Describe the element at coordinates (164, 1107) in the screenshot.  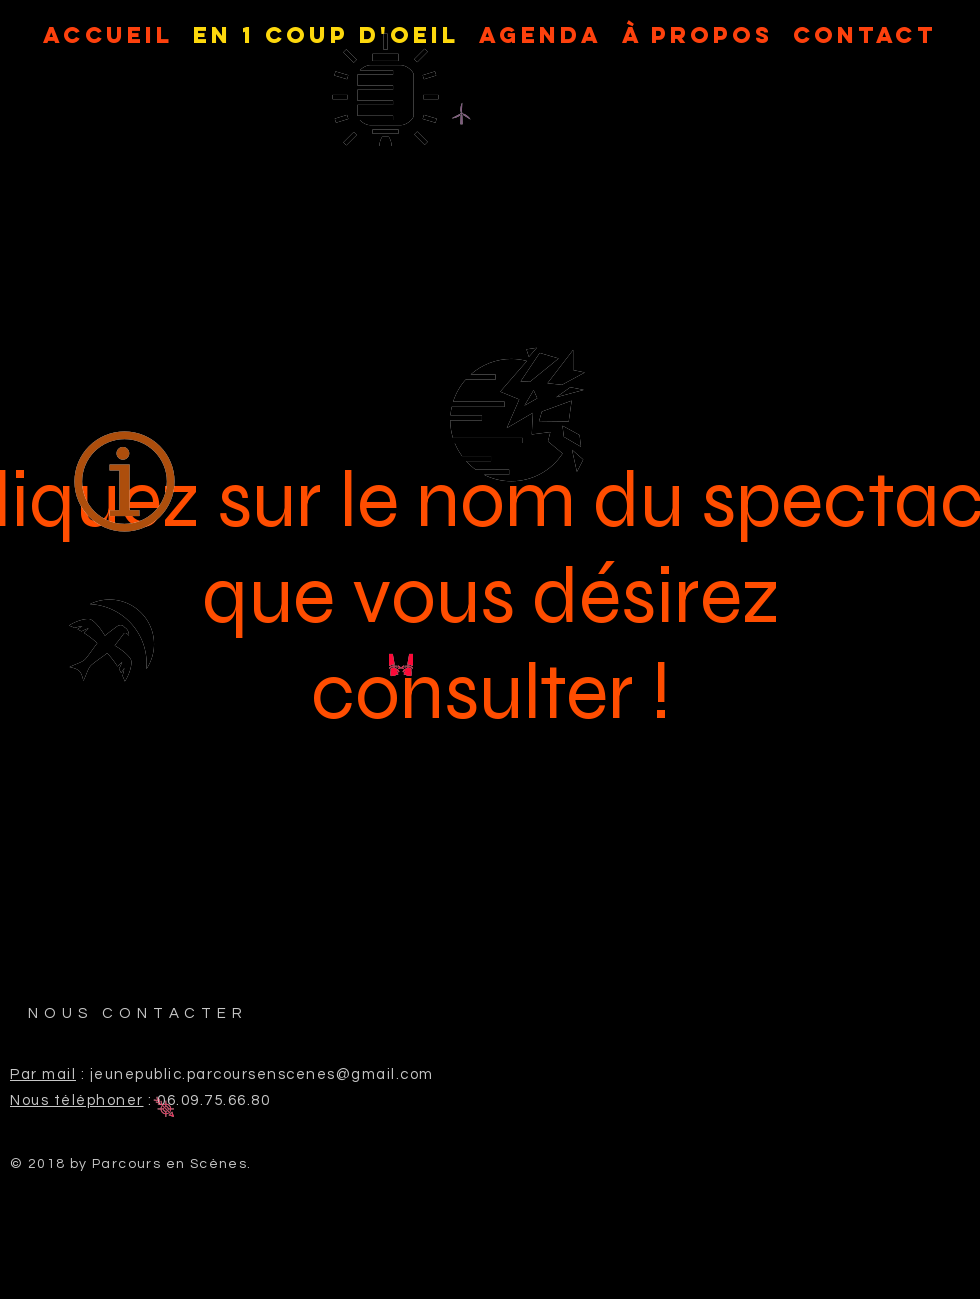
I see `aim or target an object in-game` at that location.